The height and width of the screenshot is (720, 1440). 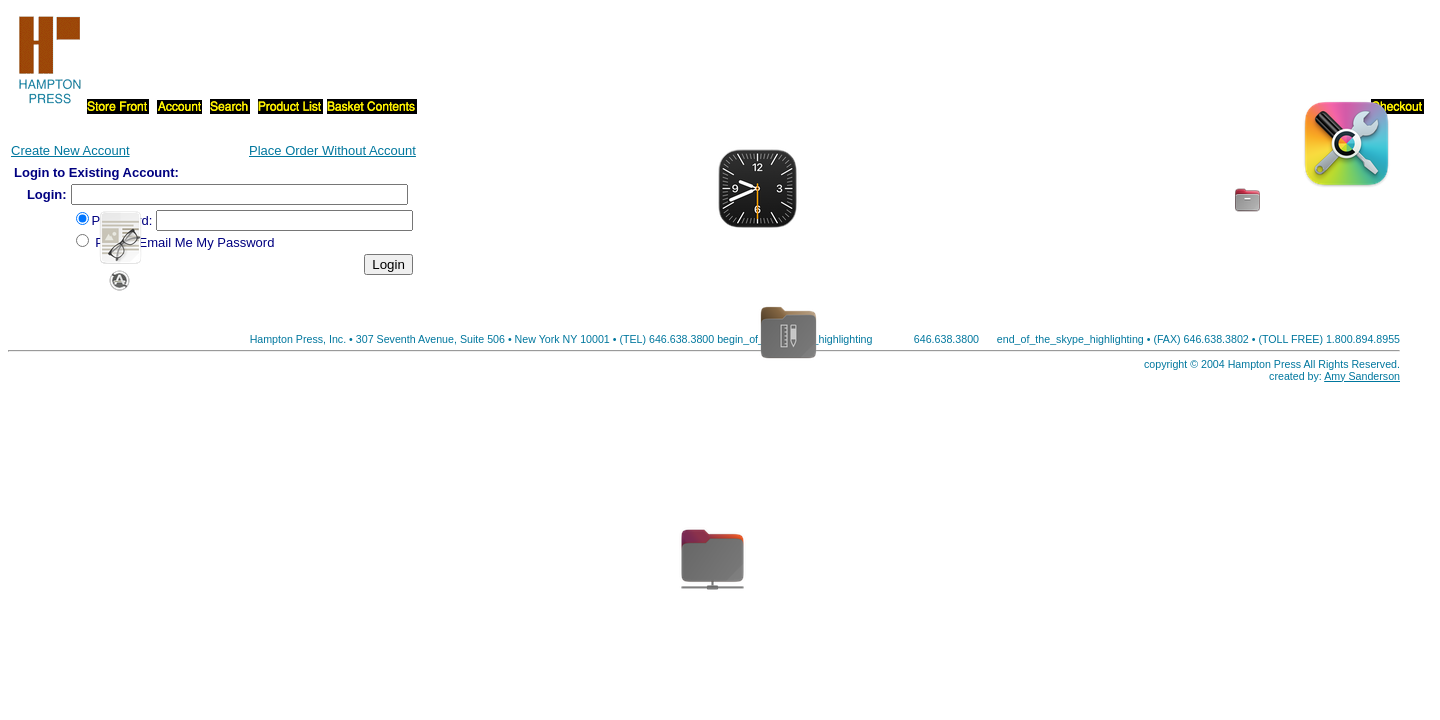 I want to click on open the nautilus file manager, so click(x=1247, y=199).